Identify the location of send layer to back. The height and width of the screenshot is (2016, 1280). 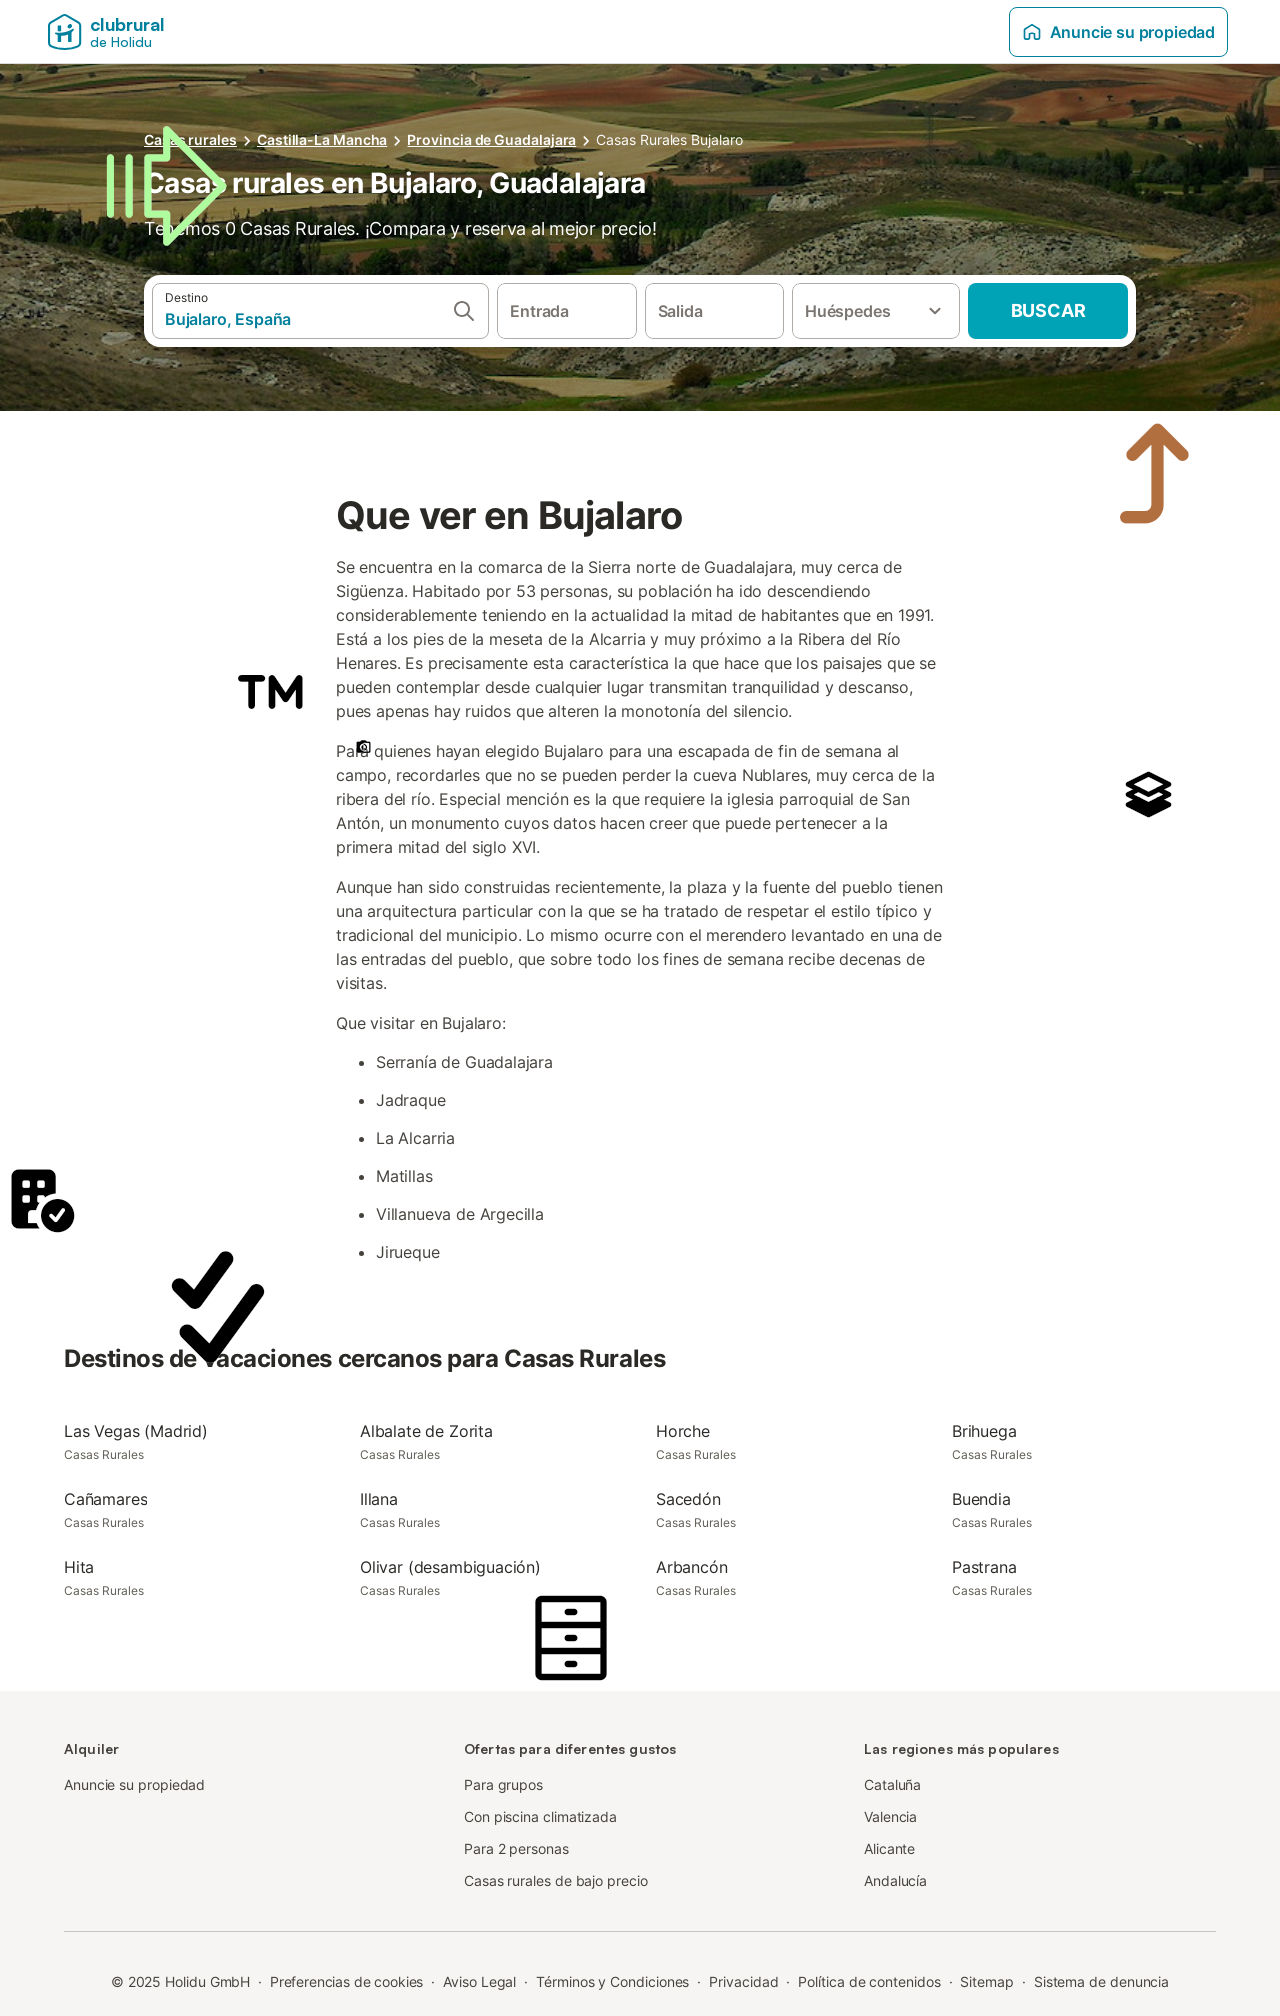
(1148, 794).